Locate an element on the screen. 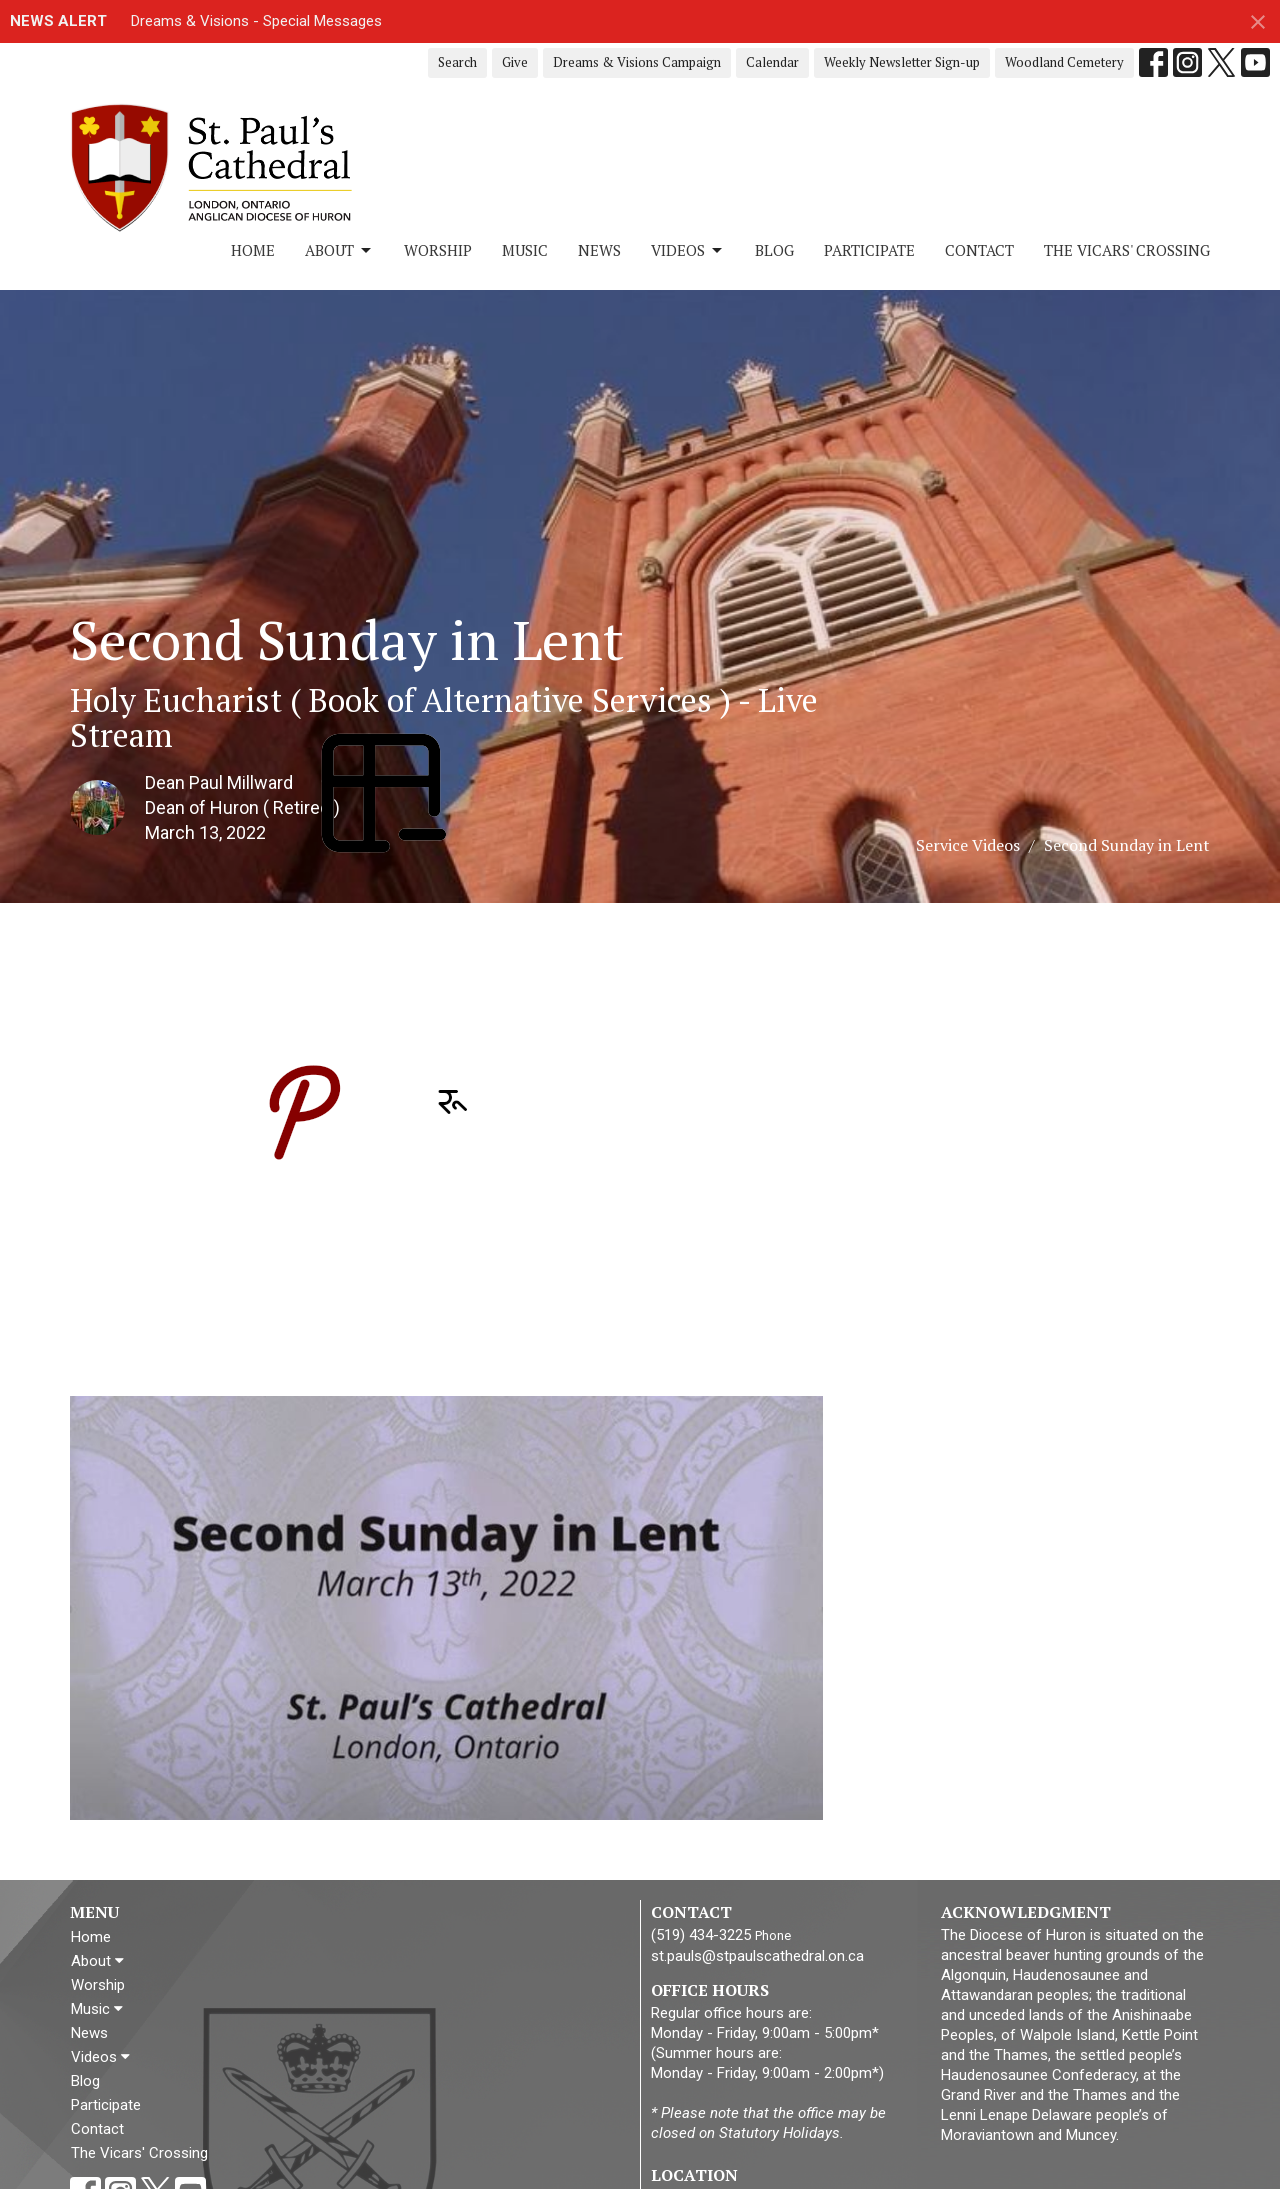  remove a row or column from a table is located at coordinates (381, 793).